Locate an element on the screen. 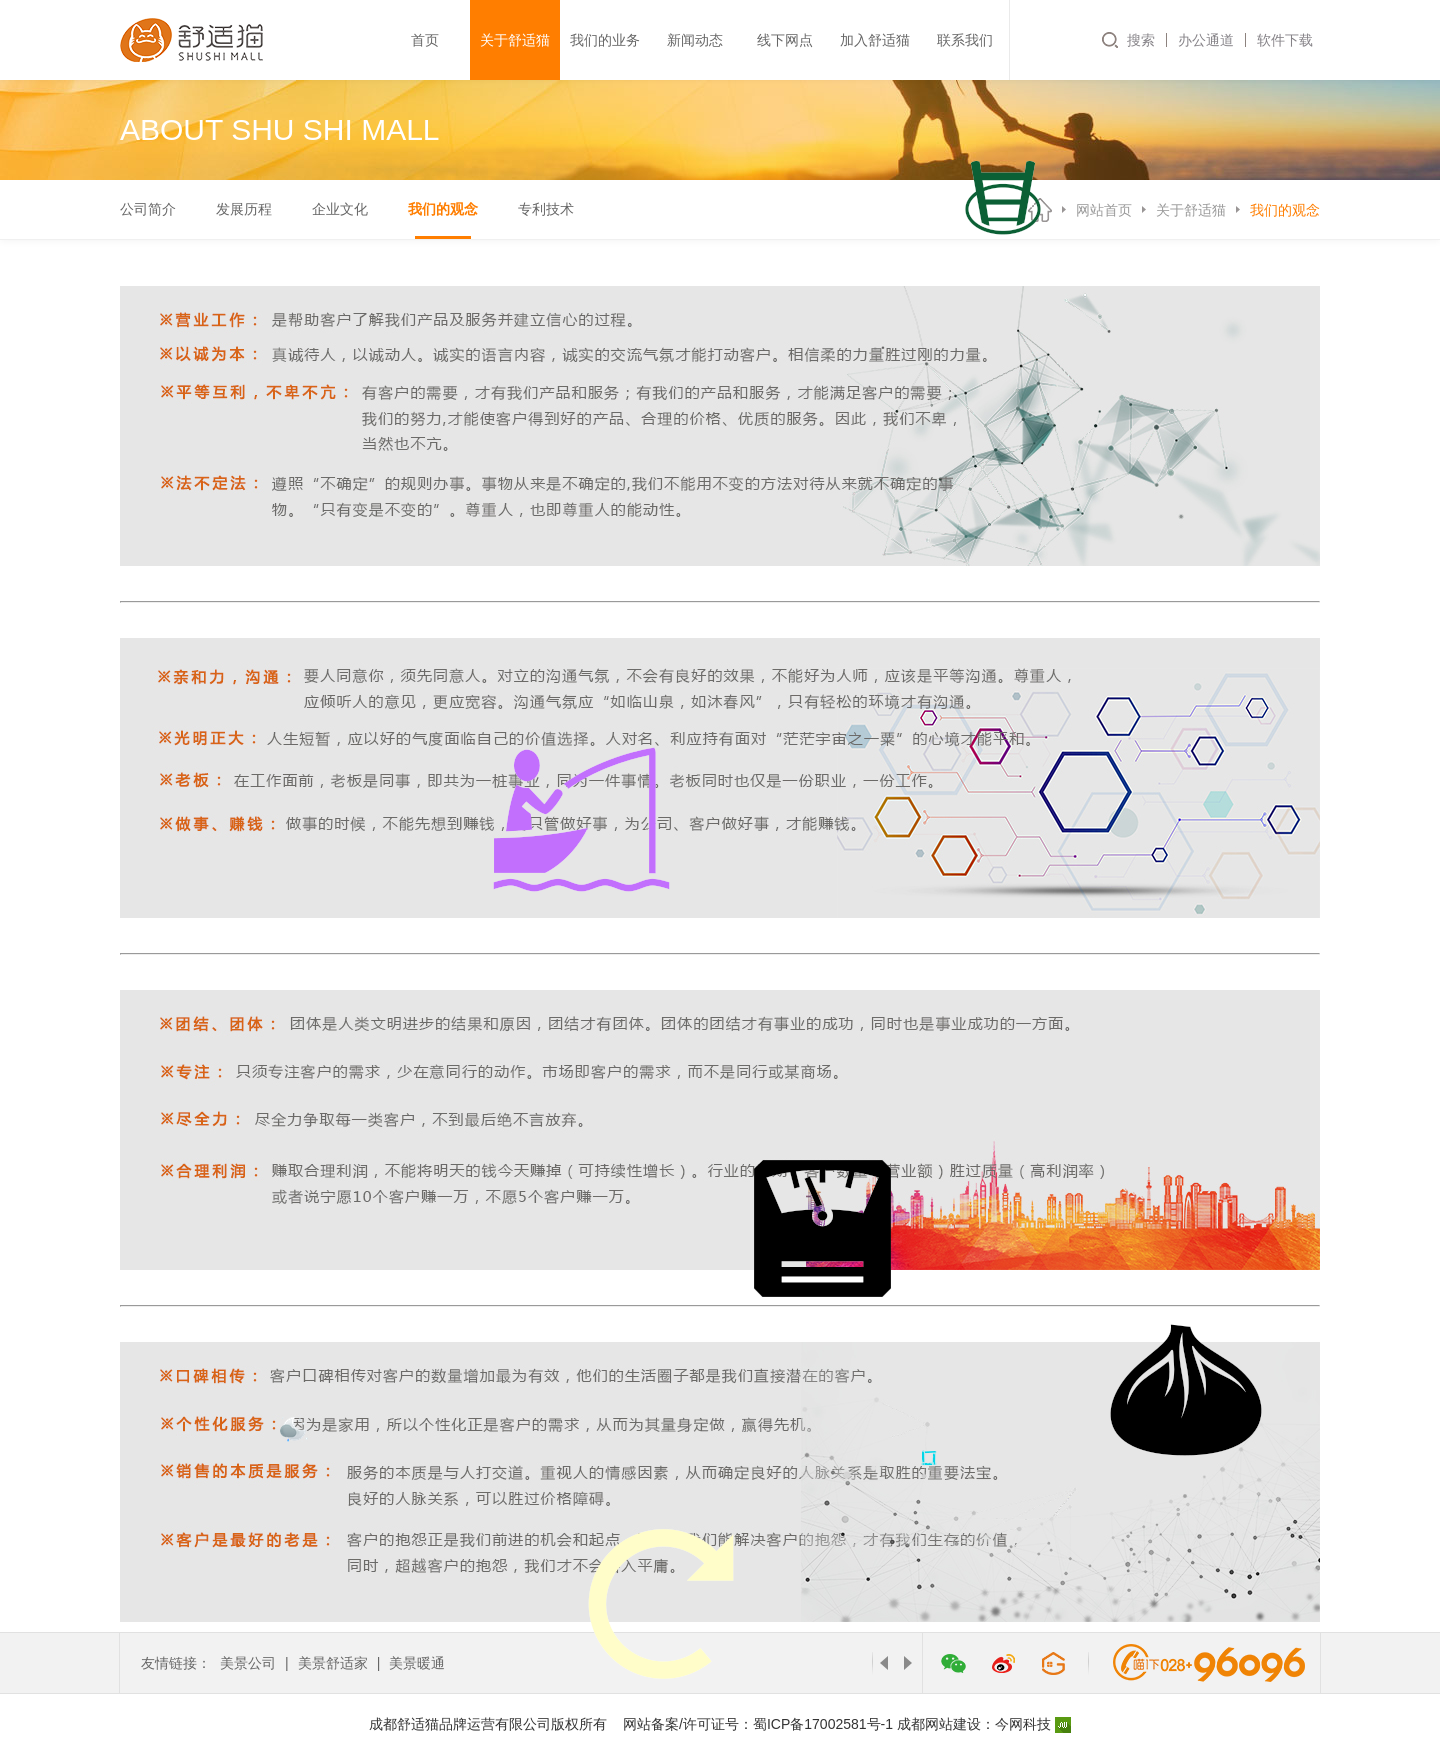 Image resolution: width=1440 pixels, height=1754 pixels. view weight or body metrics is located at coordinates (822, 1228).